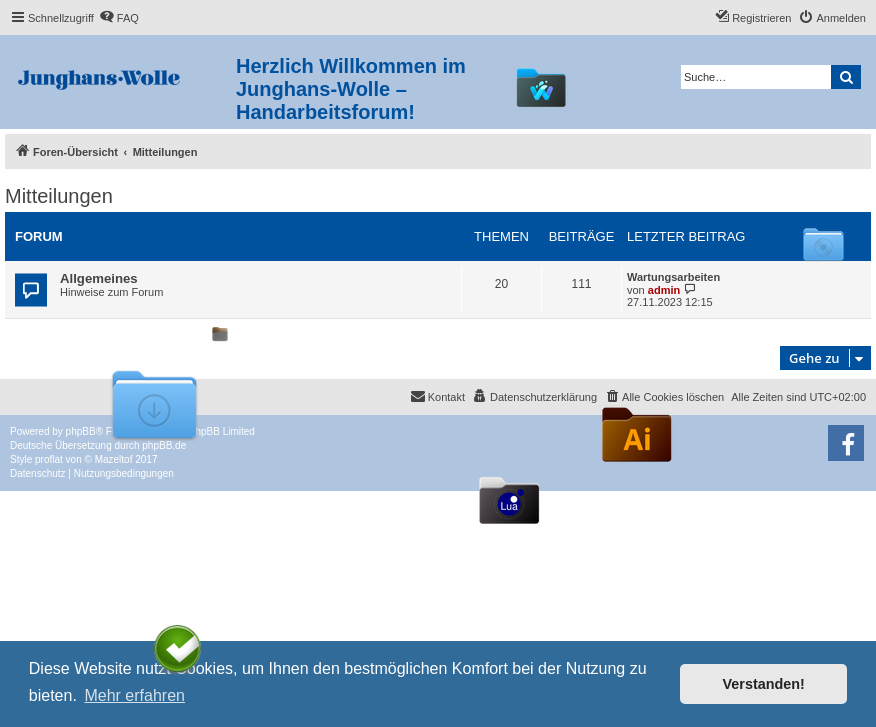 The height and width of the screenshot is (727, 876). I want to click on open your recordings folder, so click(823, 244).